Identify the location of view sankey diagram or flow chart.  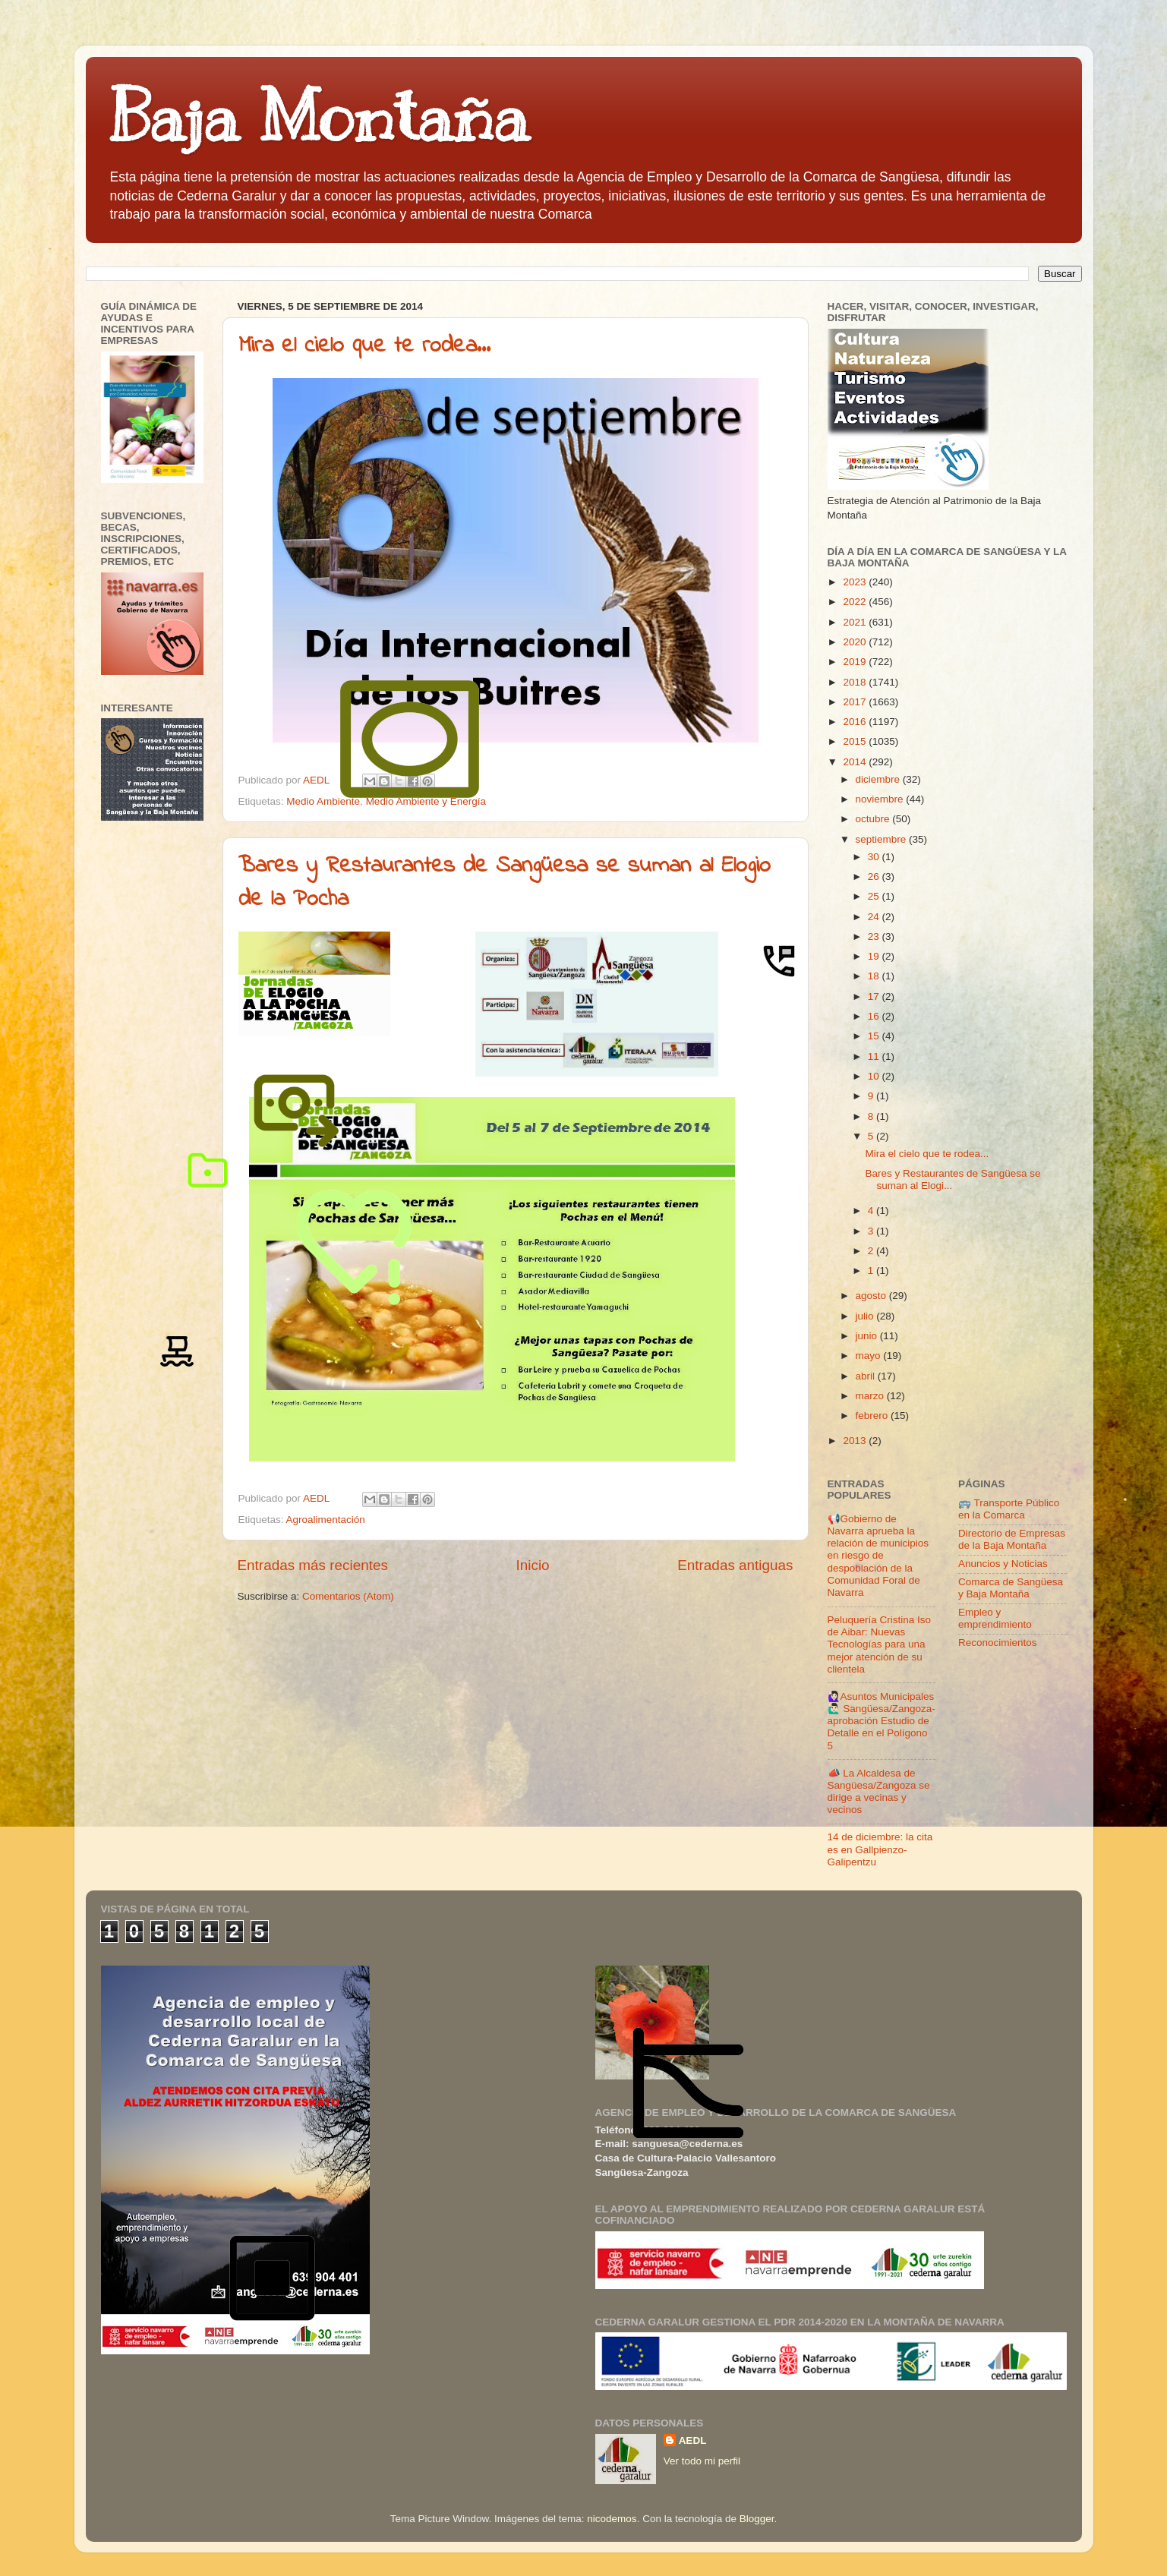
(688, 2083).